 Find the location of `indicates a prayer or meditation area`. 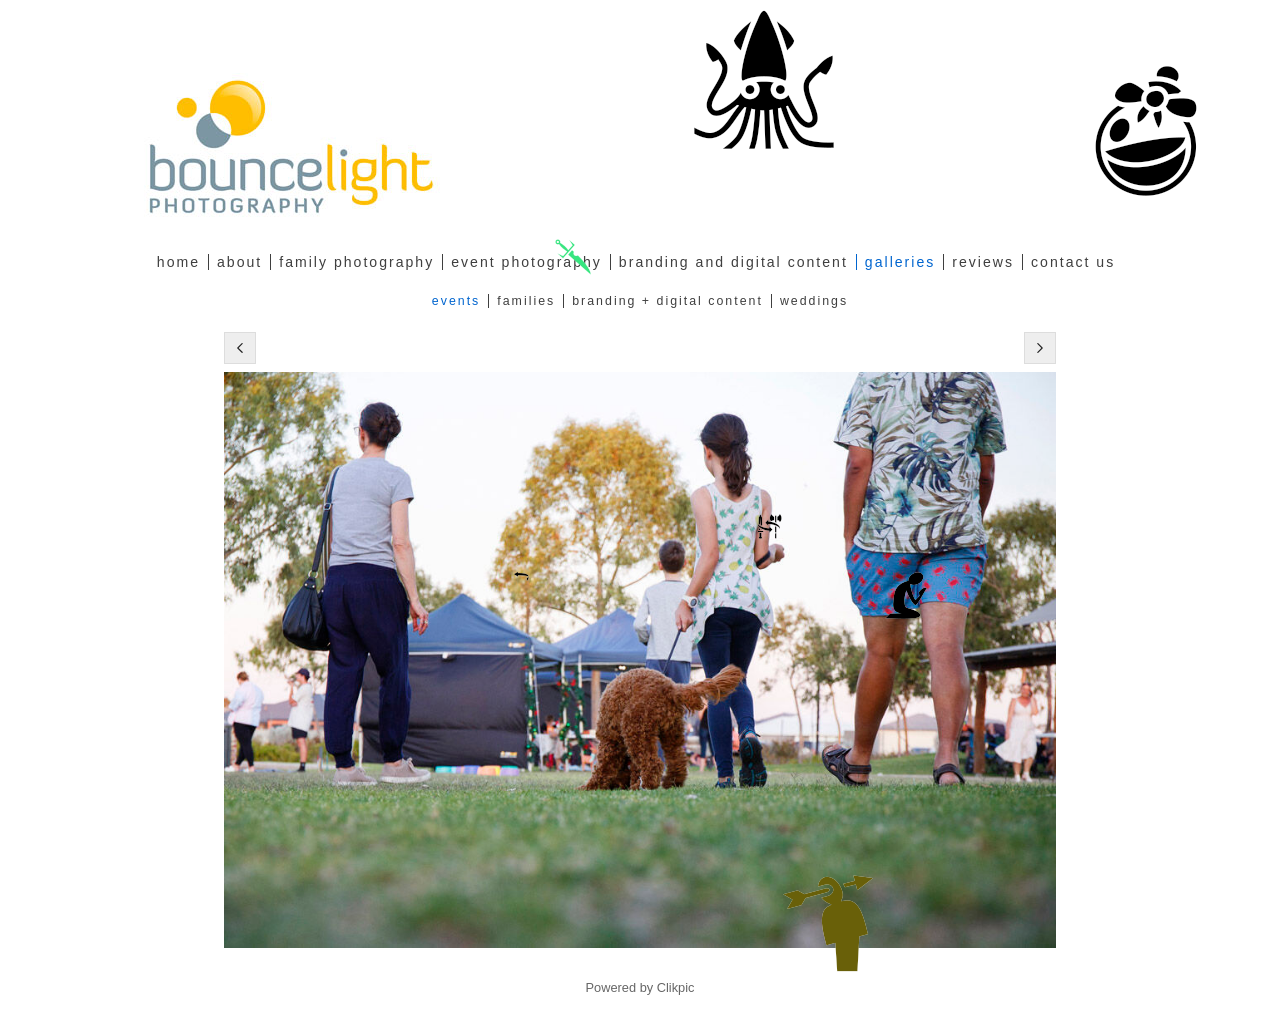

indicates a prayer or meditation area is located at coordinates (906, 594).